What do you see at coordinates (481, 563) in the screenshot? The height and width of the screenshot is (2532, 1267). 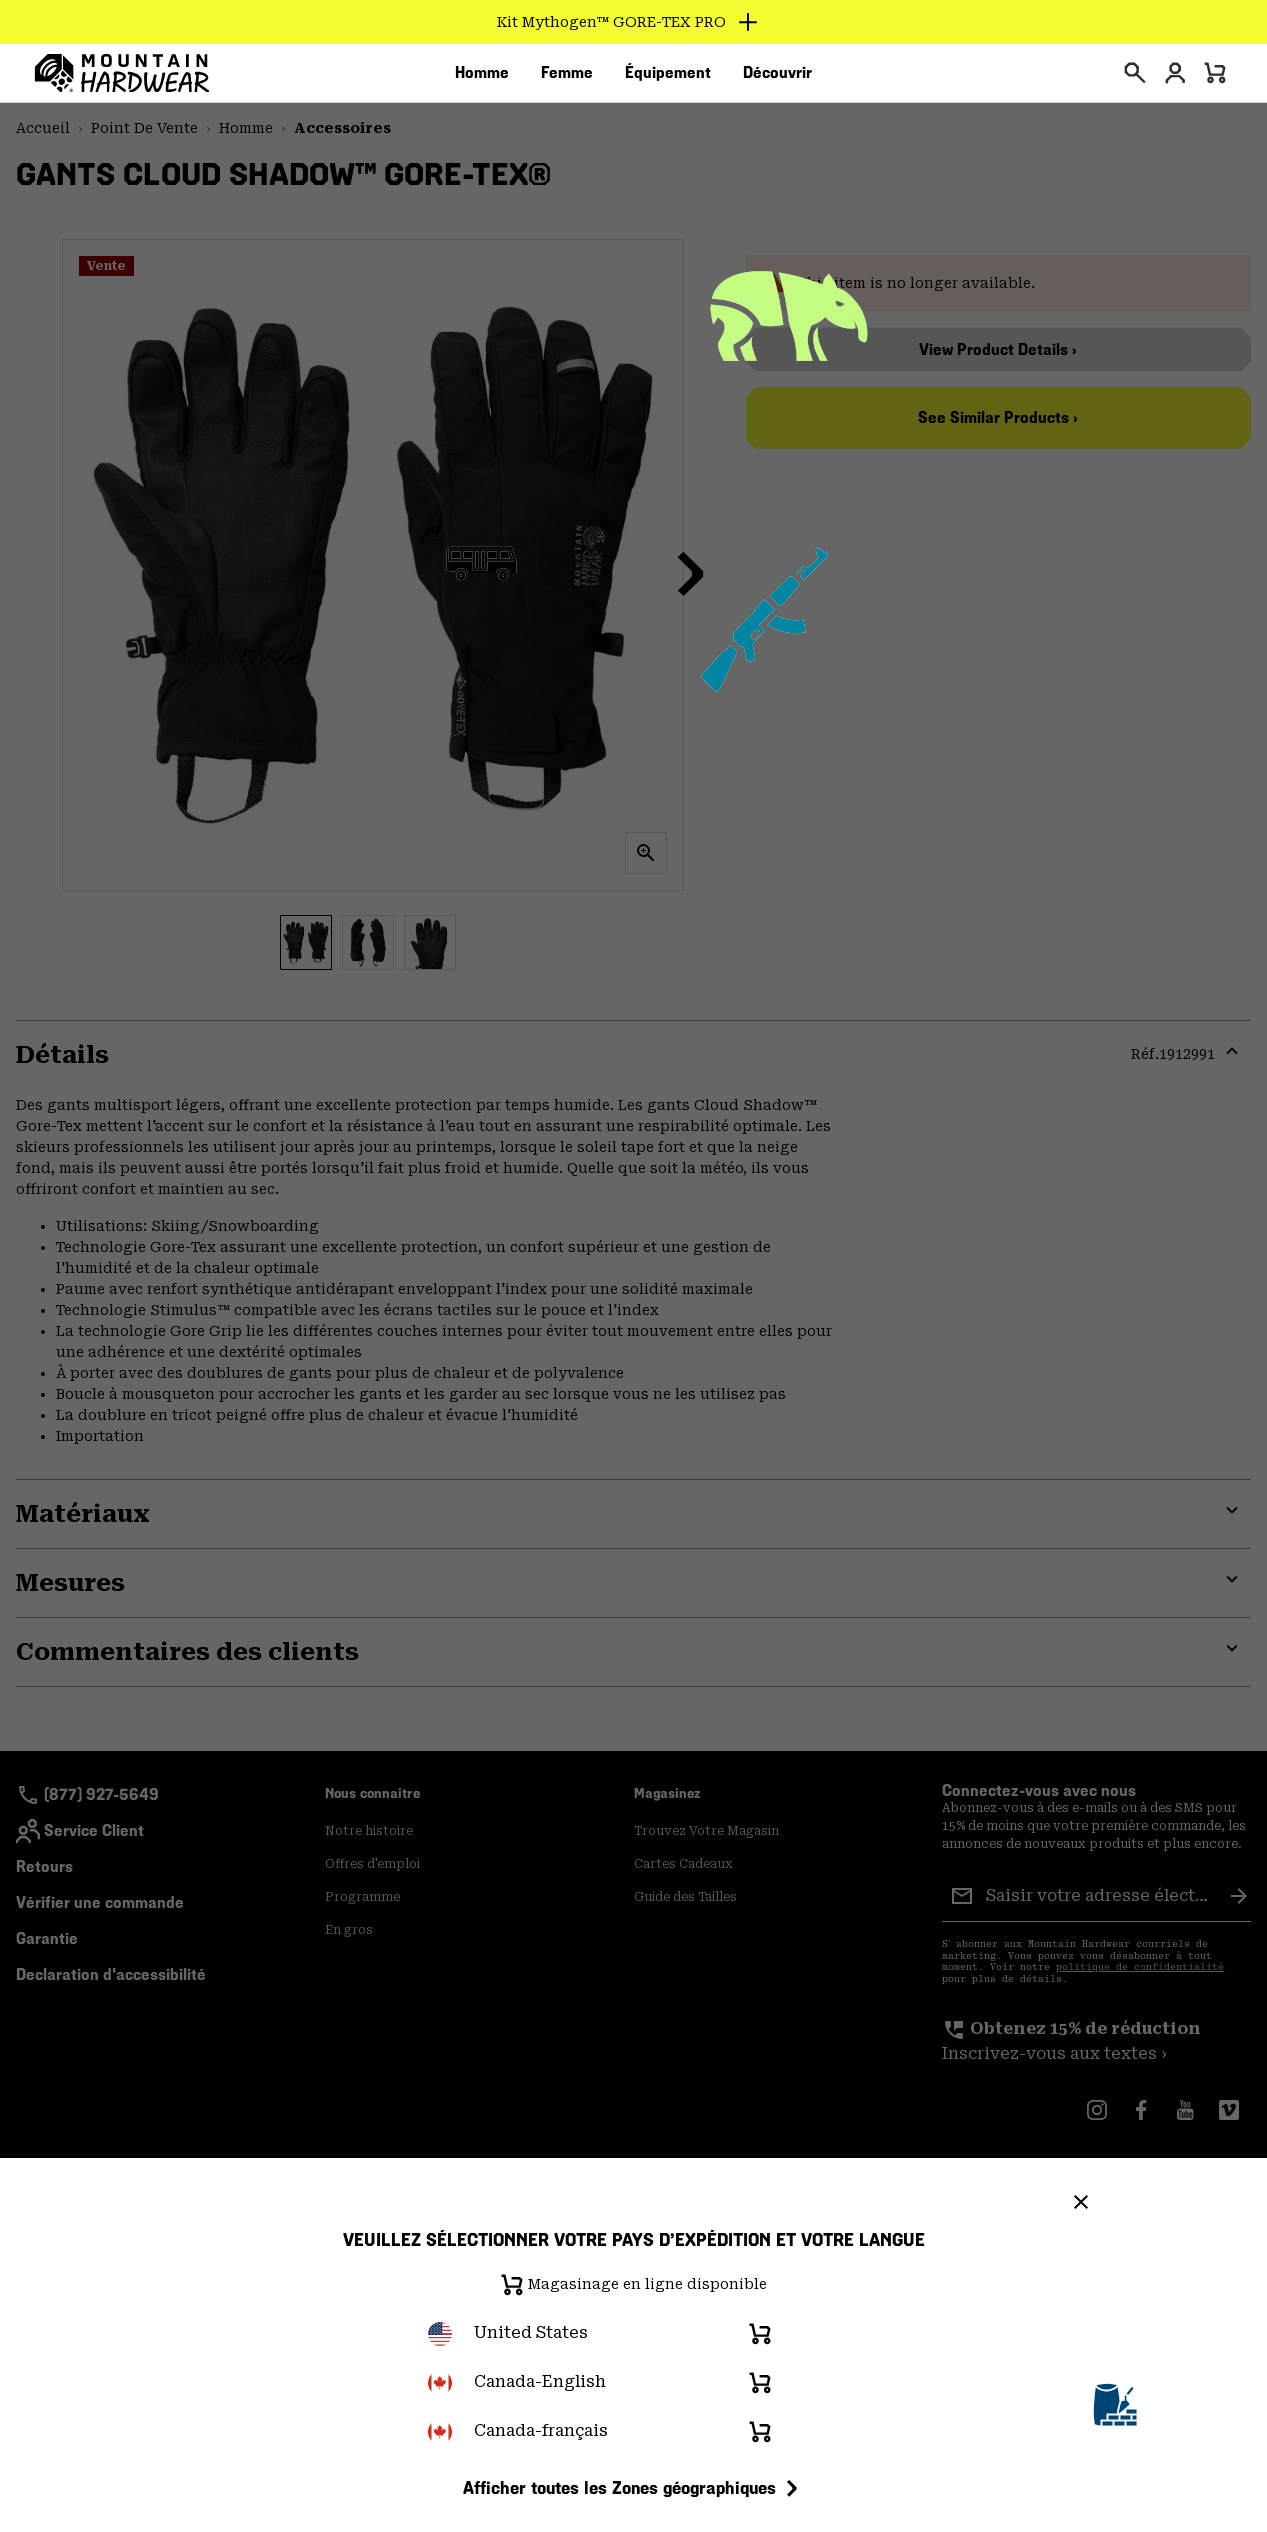 I see `view public transit options` at bounding box center [481, 563].